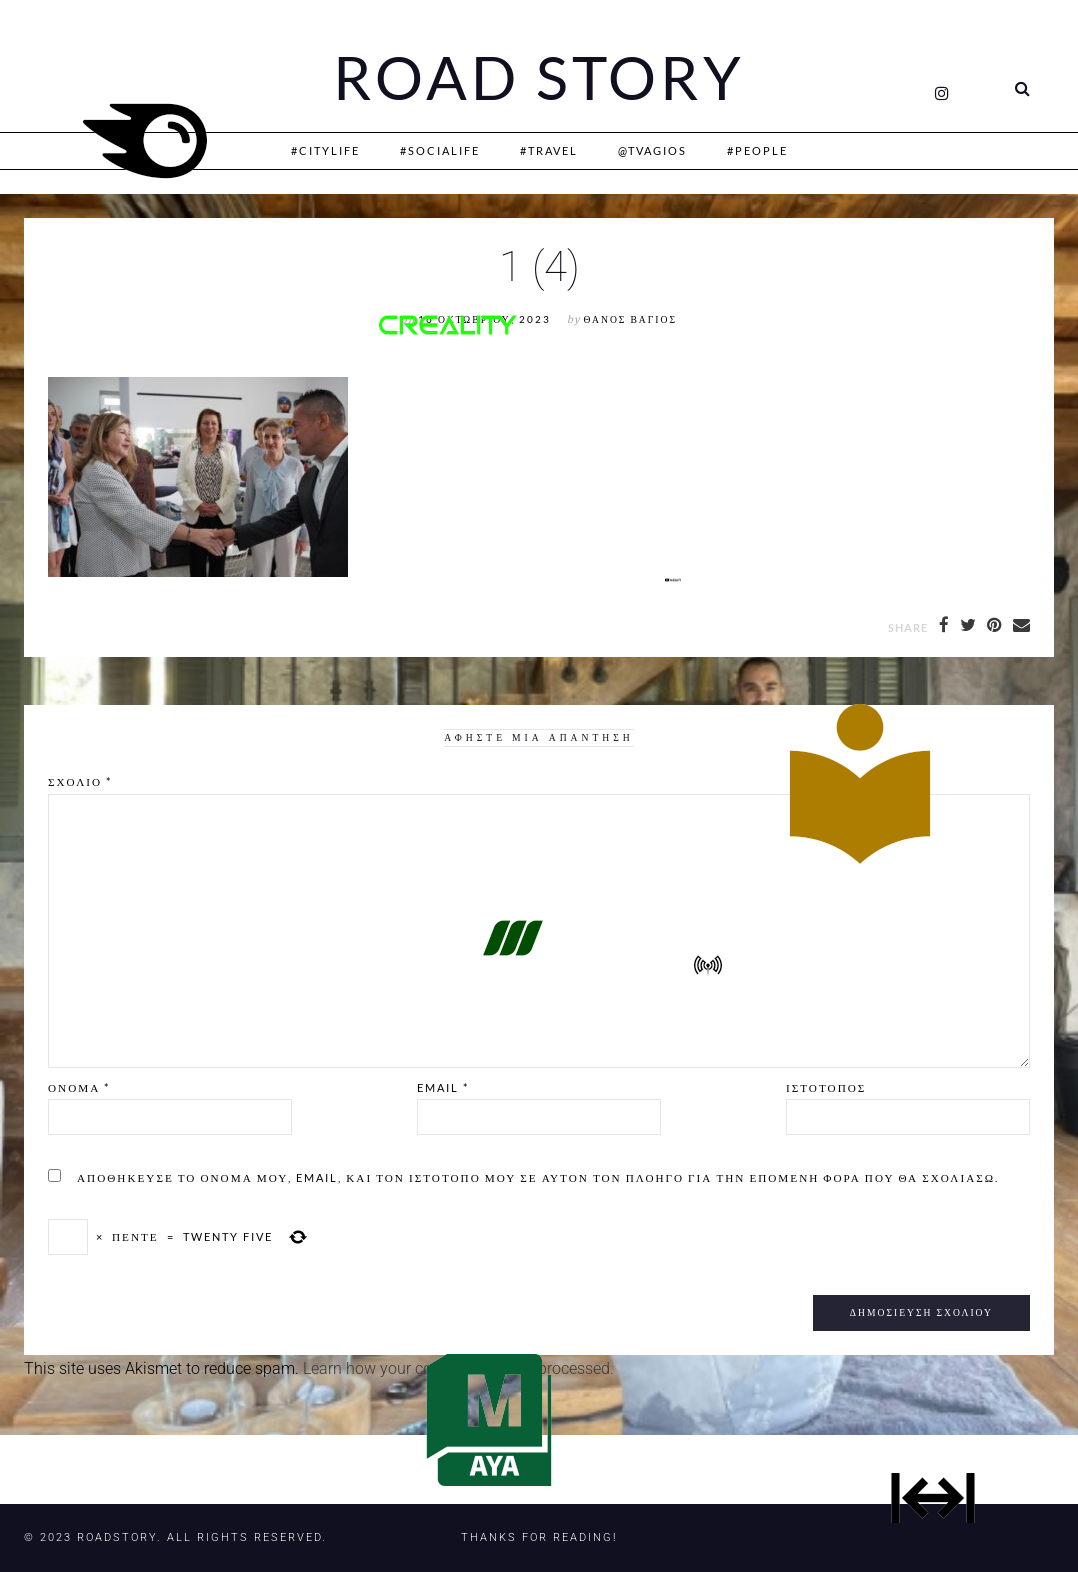  I want to click on open YouTube TV app, so click(673, 580).